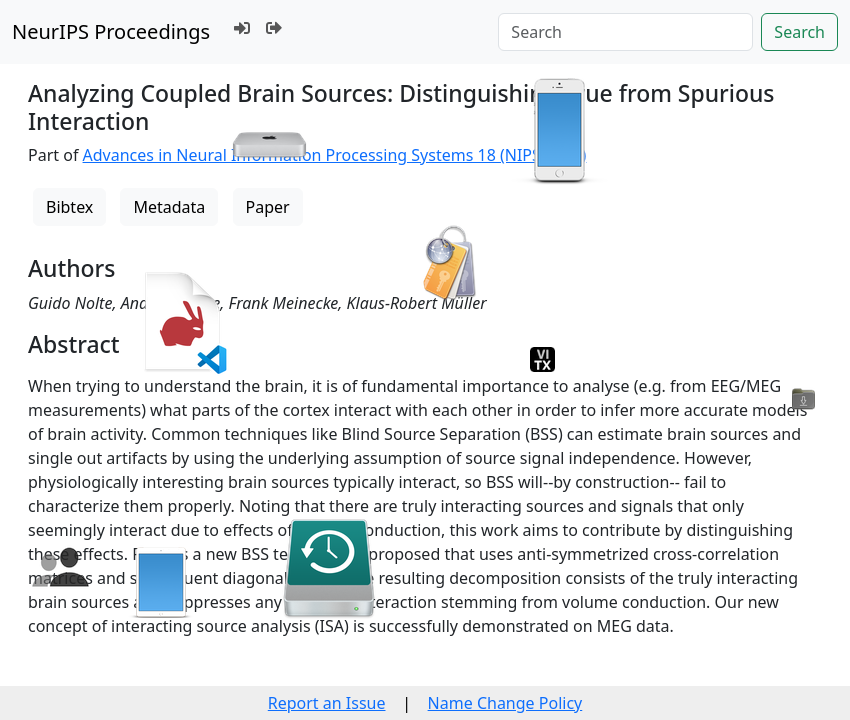 The height and width of the screenshot is (720, 850). I want to click on switch to Vietnamese Telex input method, so click(542, 359).